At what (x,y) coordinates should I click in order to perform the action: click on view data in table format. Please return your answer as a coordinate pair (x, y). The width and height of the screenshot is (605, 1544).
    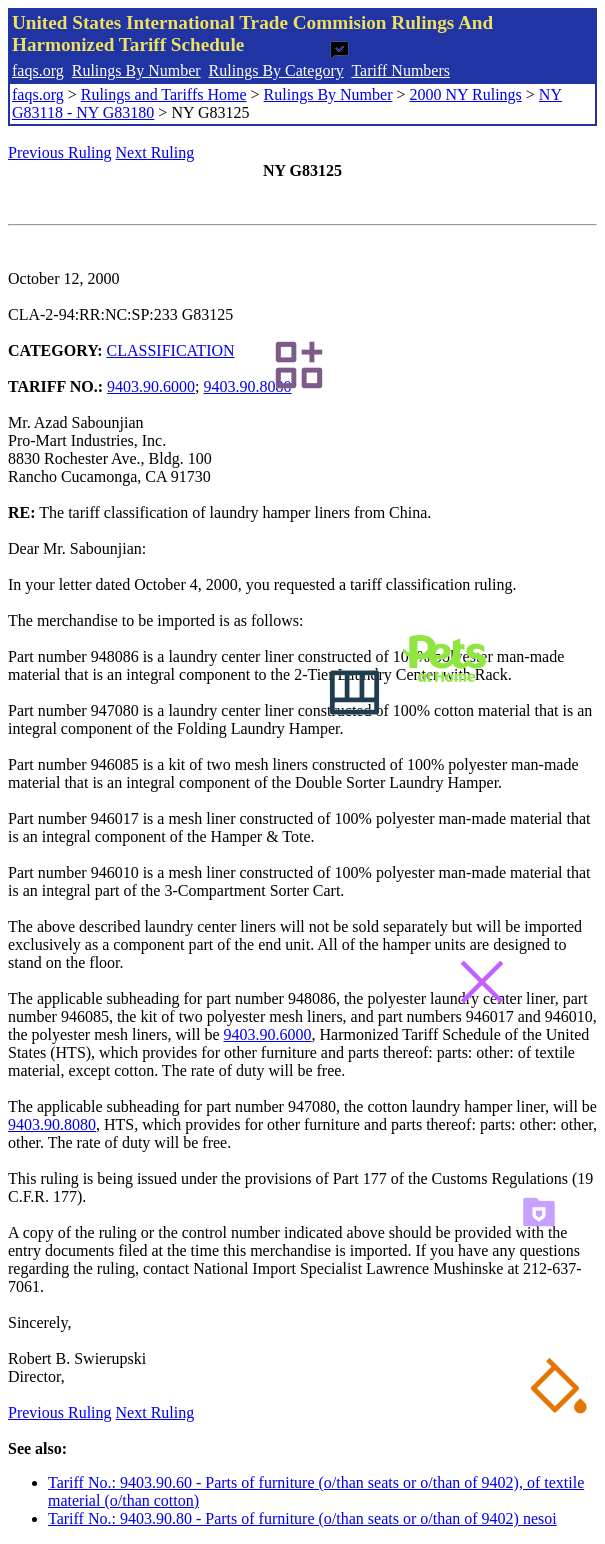
    Looking at the image, I should click on (354, 692).